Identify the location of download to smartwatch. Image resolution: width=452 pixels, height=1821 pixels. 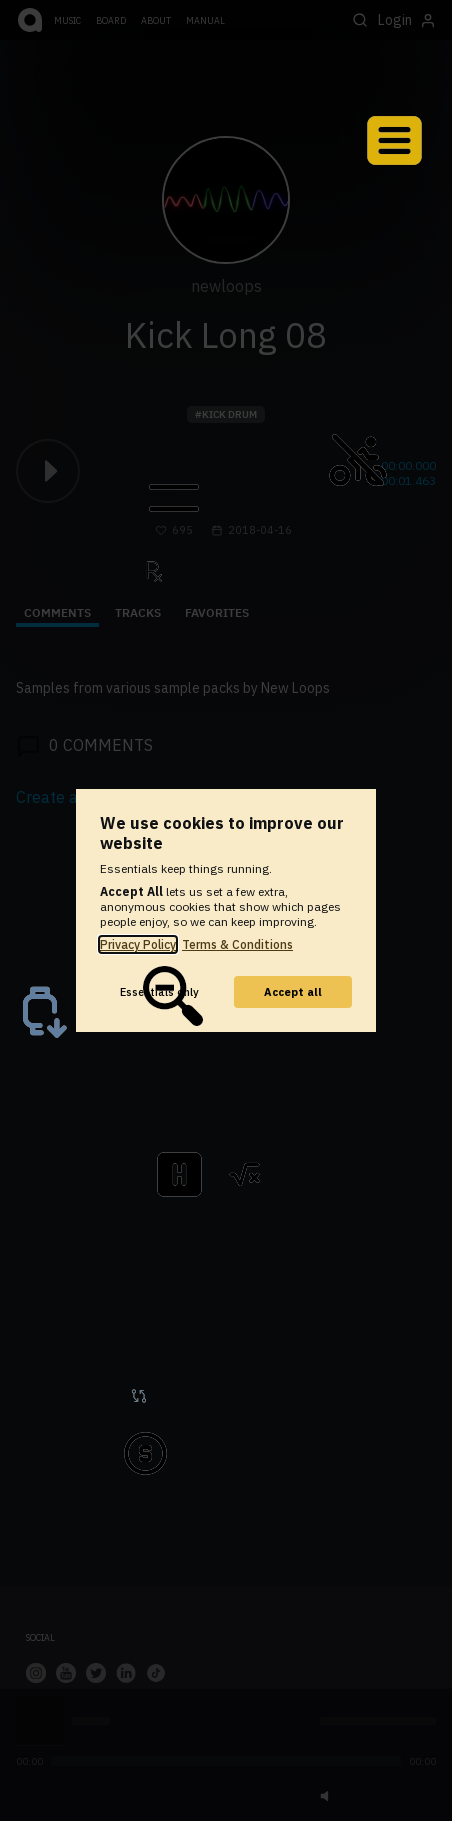
(40, 1011).